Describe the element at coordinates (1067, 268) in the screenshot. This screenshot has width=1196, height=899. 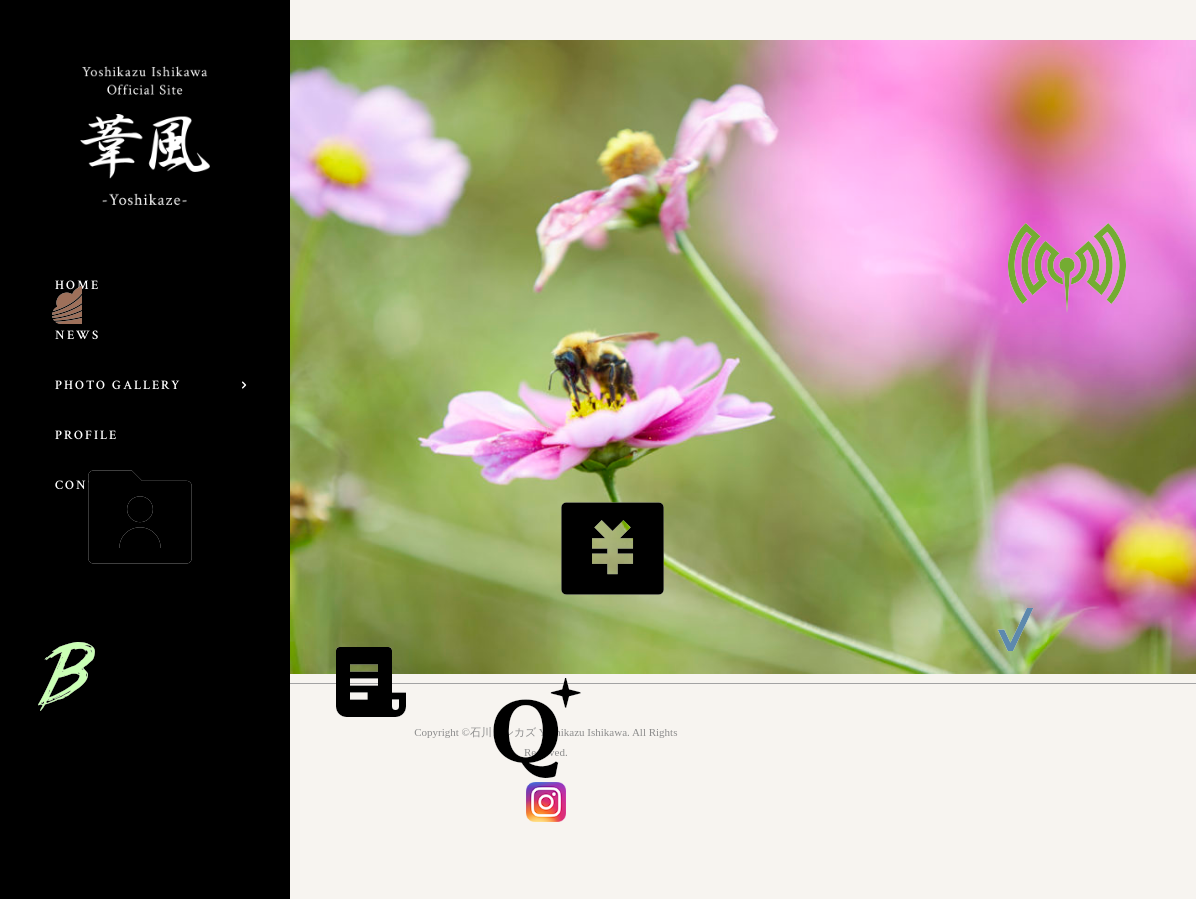
I see `eclipse mosquitto MQTT broker logo` at that location.